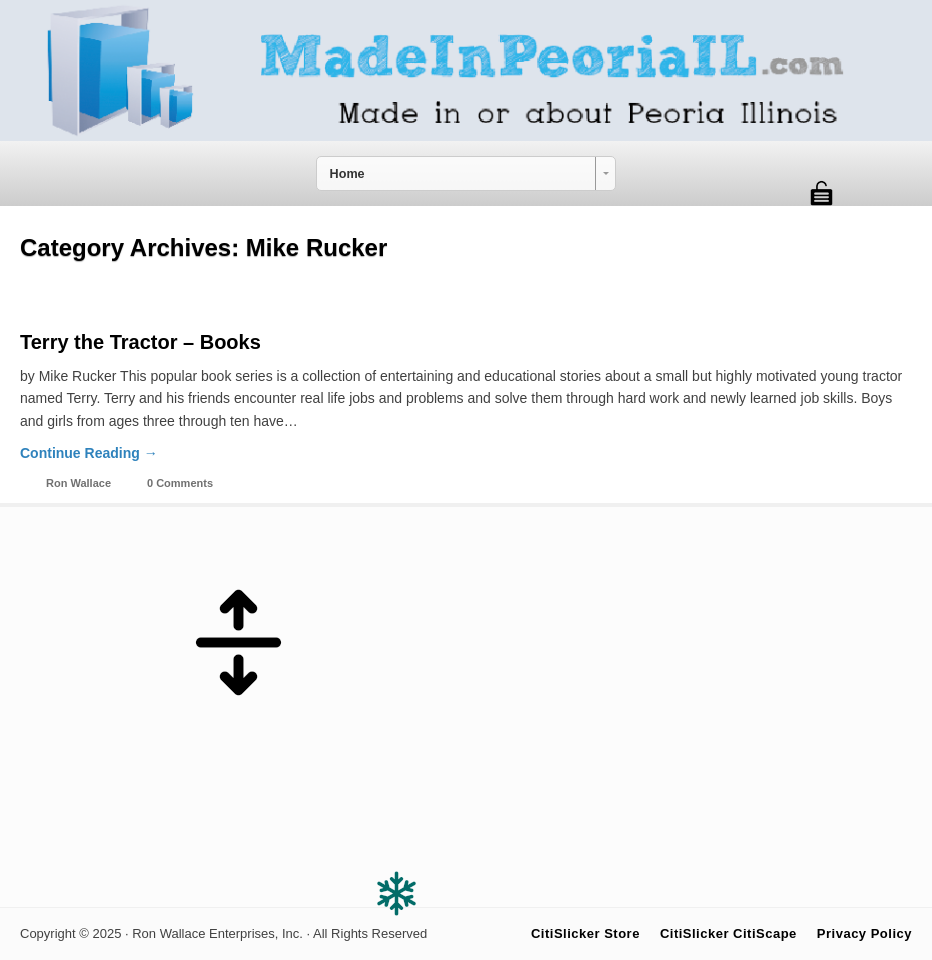 The width and height of the screenshot is (932, 960). What do you see at coordinates (821, 194) in the screenshot?
I see `unlocked or unsecured state` at bounding box center [821, 194].